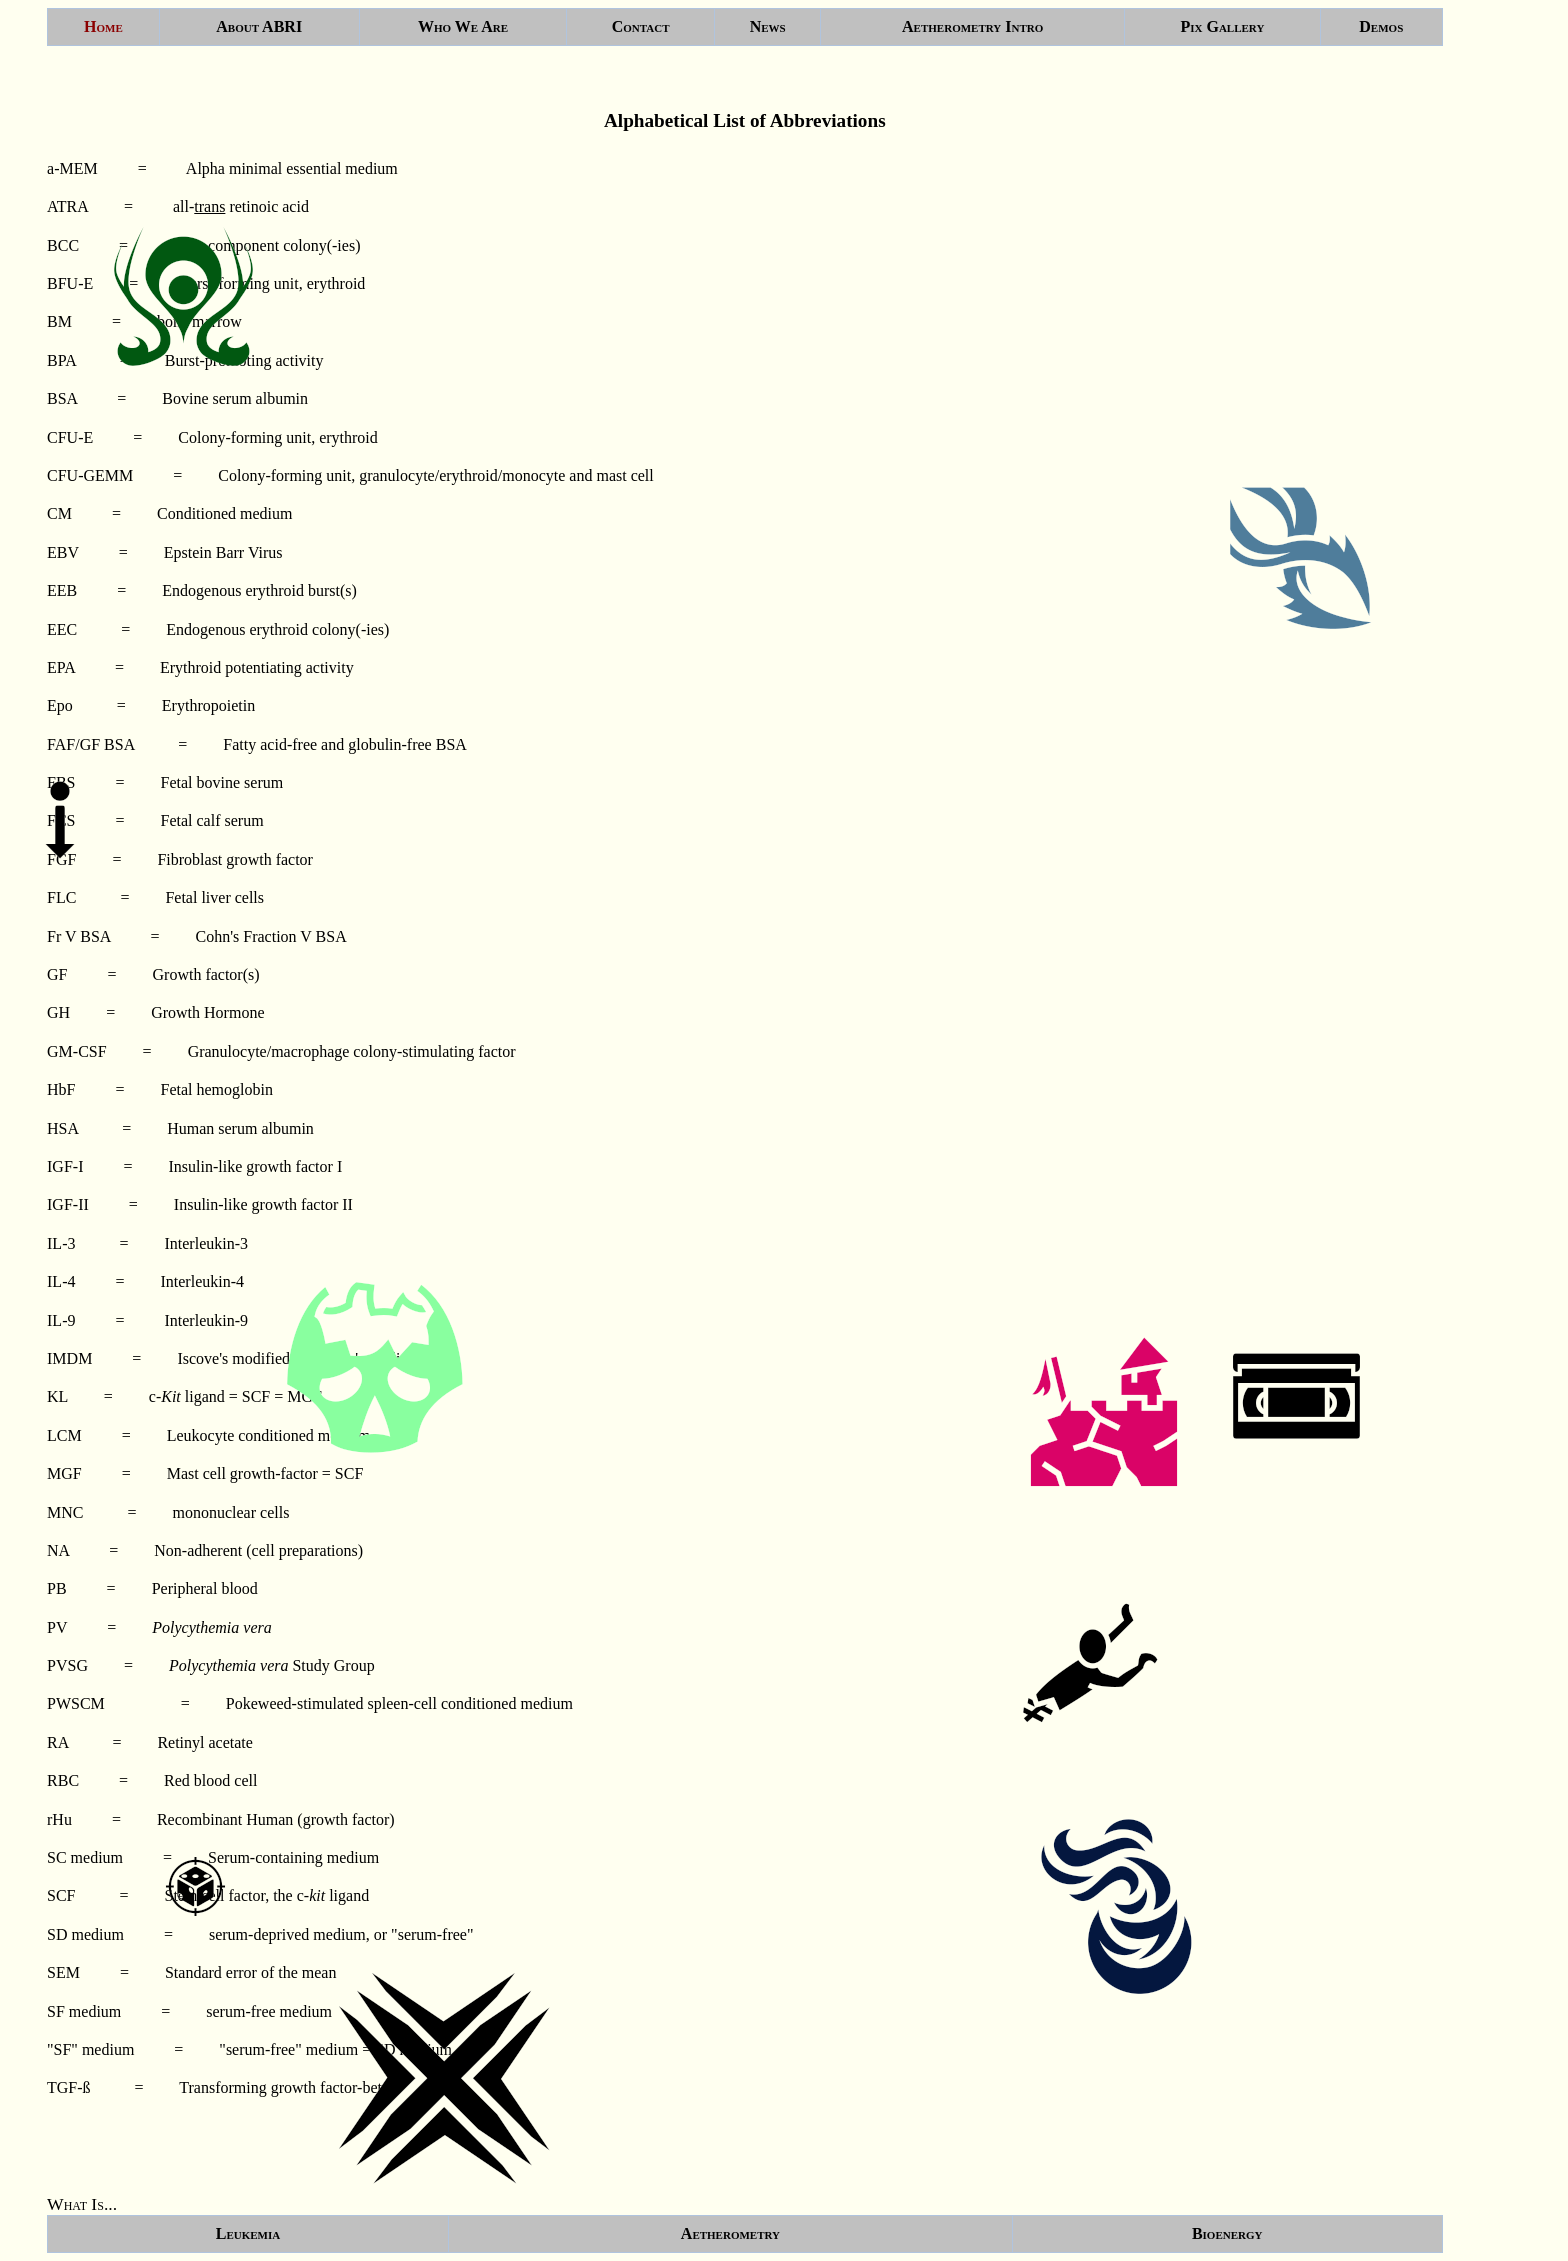  Describe the element at coordinates (1300, 558) in the screenshot. I see `indicates a claw attack or slash ability` at that location.